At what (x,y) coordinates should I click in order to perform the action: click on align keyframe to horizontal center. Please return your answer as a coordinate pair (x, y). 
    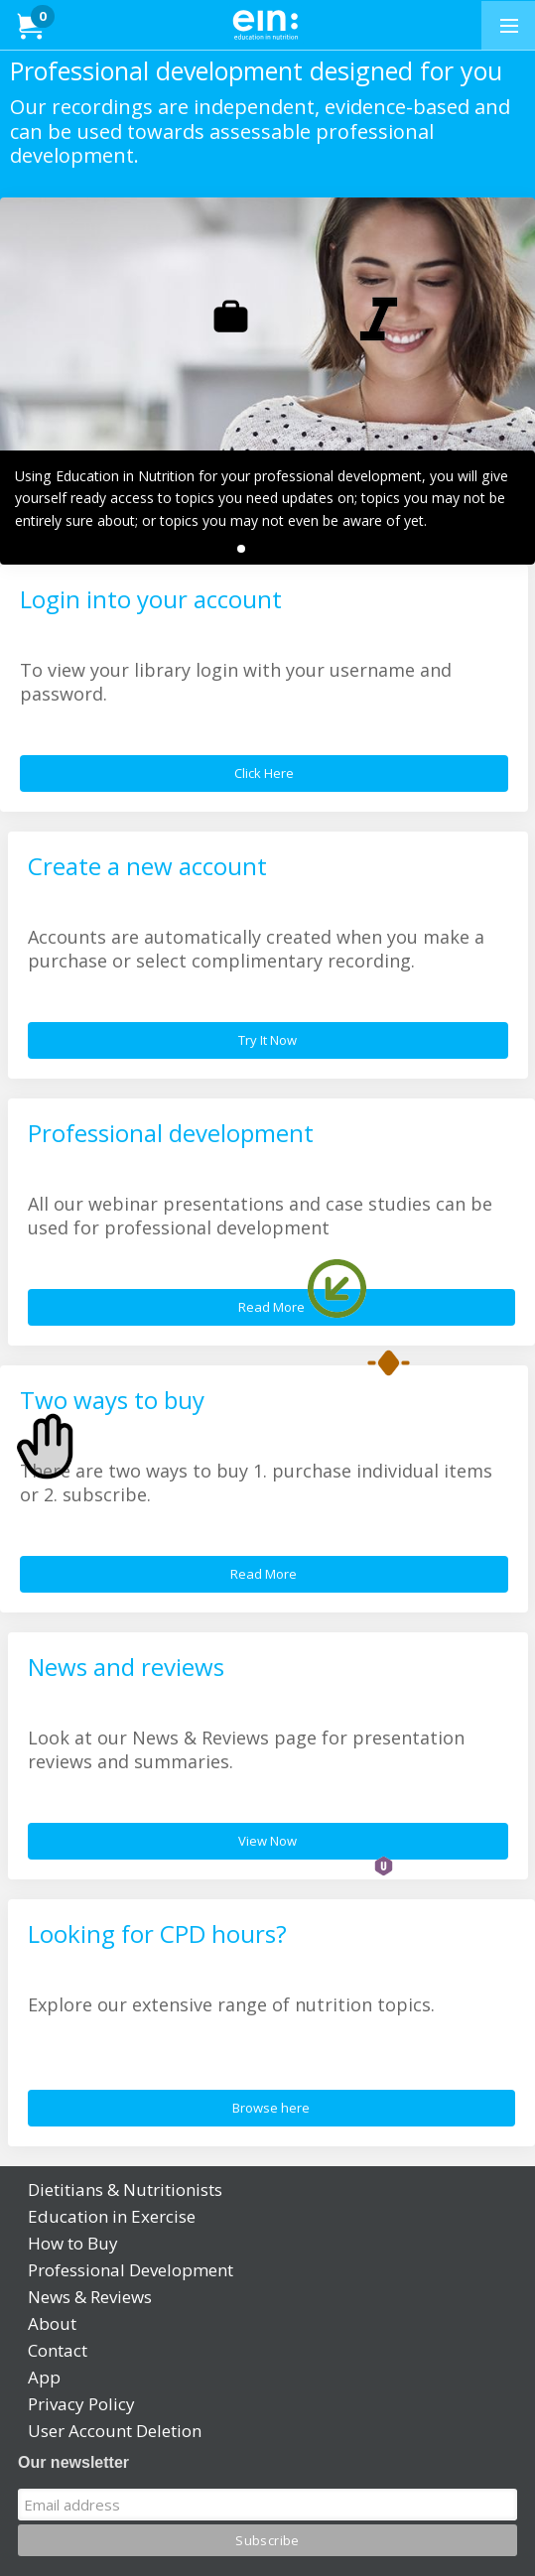
    Looking at the image, I should click on (388, 1362).